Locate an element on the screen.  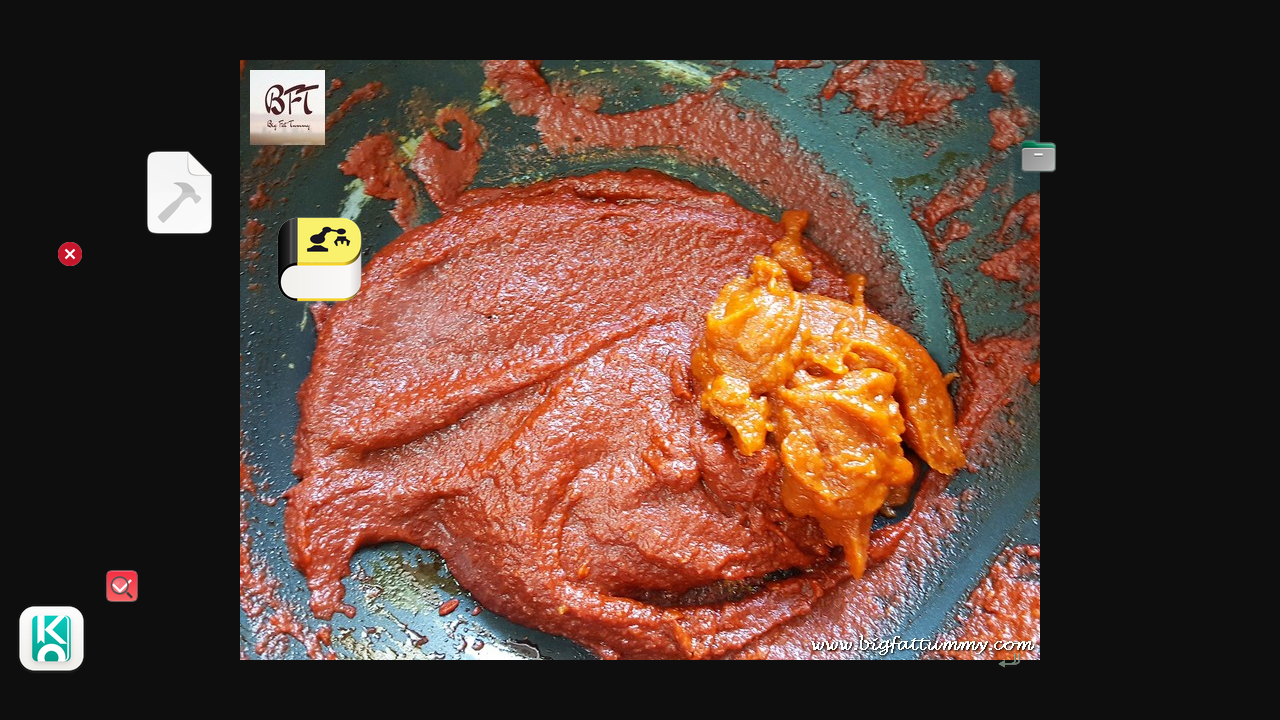
reply to all recipients of an email is located at coordinates (1009, 659).